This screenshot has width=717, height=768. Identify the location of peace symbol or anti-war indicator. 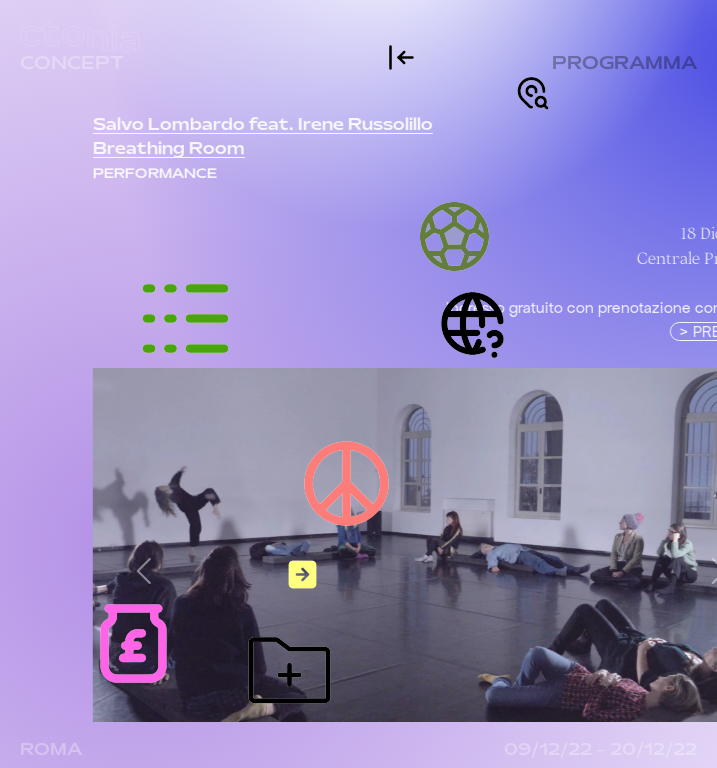
(346, 483).